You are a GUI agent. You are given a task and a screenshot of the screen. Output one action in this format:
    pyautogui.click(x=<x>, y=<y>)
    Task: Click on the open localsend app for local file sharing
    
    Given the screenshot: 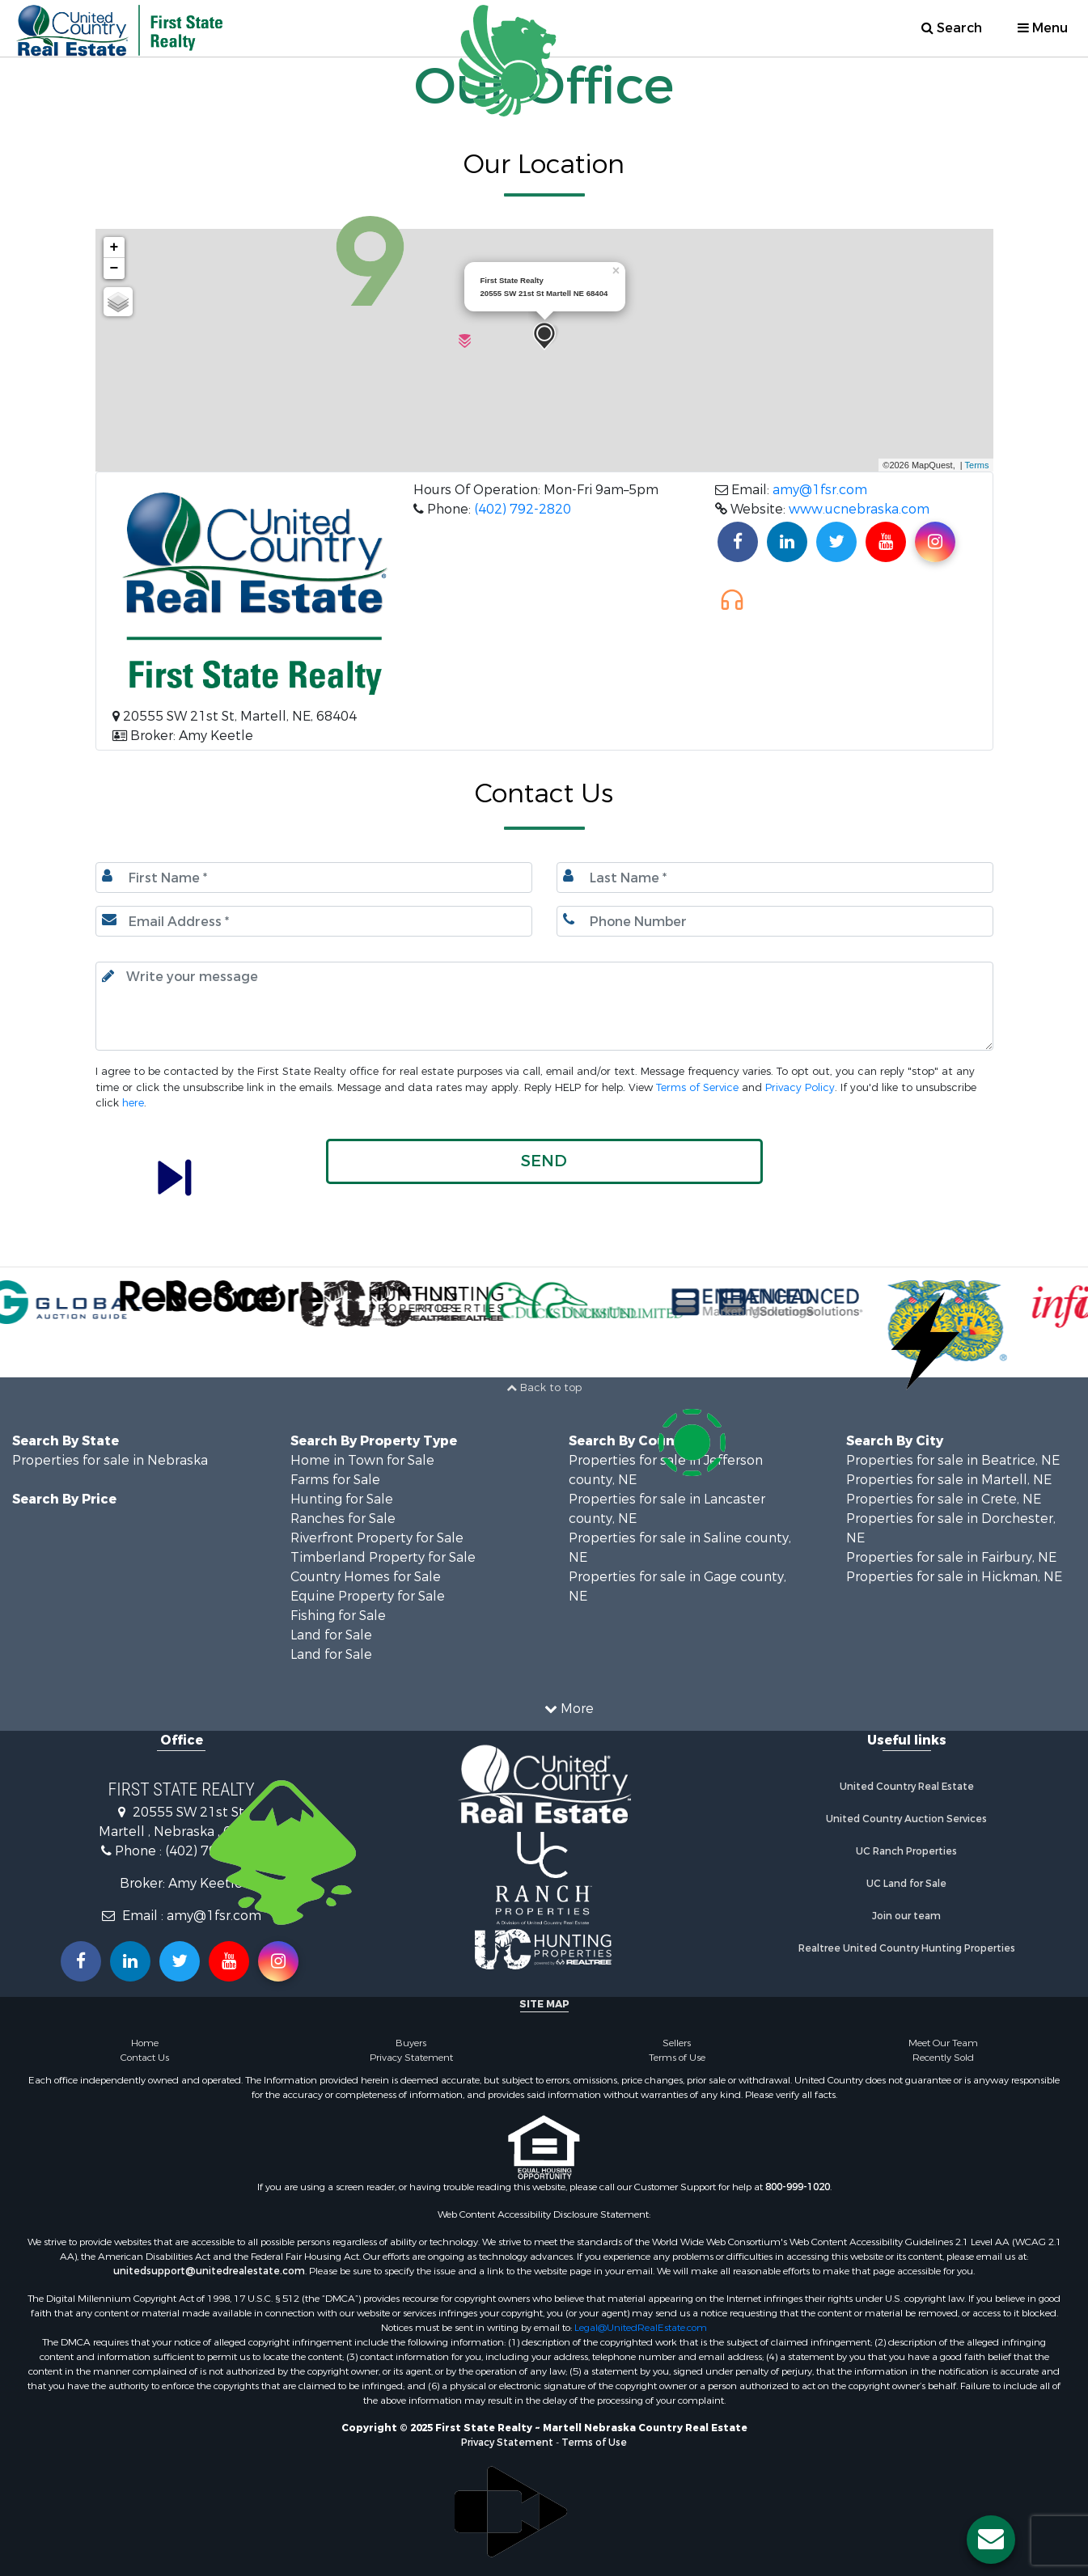 What is the action you would take?
    pyautogui.click(x=692, y=1442)
    